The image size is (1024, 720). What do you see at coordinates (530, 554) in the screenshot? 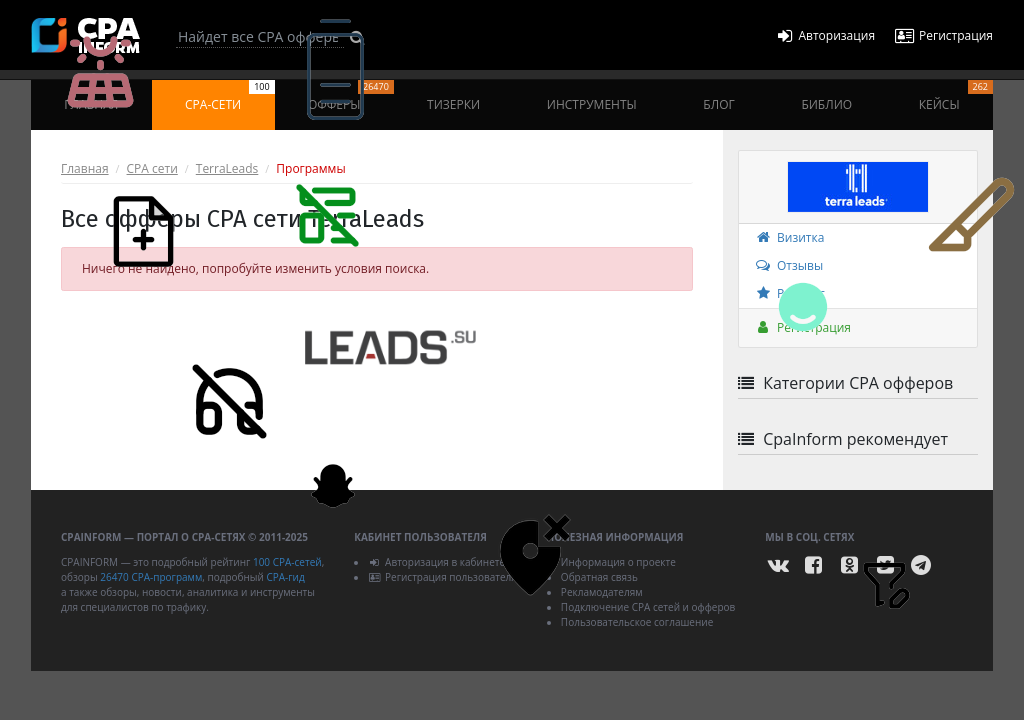
I see `remove a saved location` at bounding box center [530, 554].